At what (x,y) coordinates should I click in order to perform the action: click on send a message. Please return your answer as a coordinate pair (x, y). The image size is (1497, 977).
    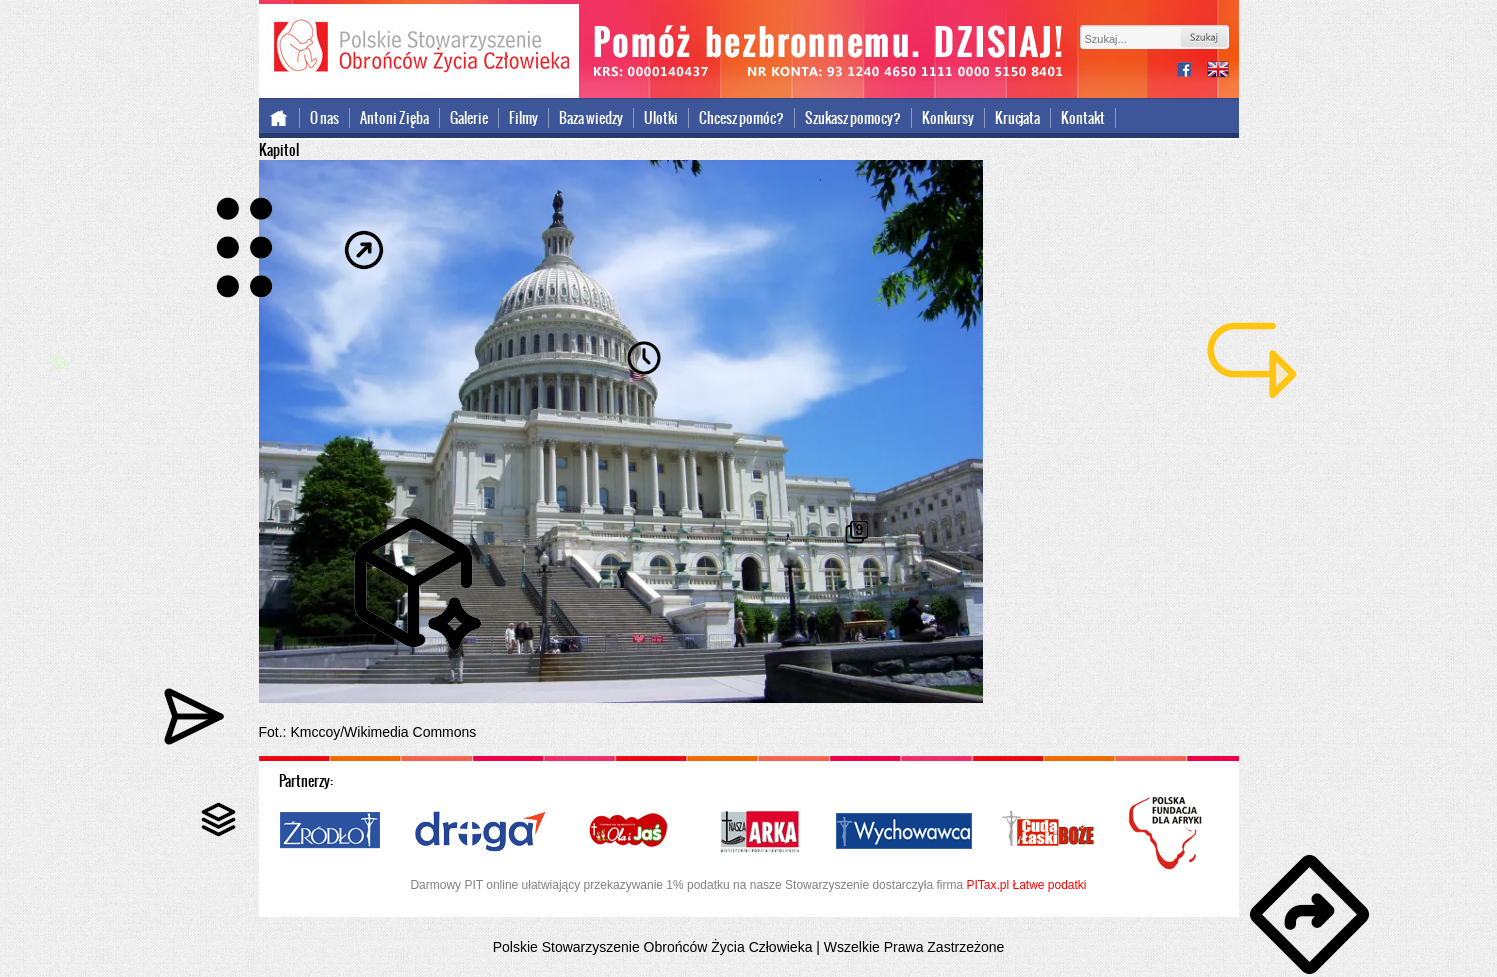
    Looking at the image, I should click on (192, 716).